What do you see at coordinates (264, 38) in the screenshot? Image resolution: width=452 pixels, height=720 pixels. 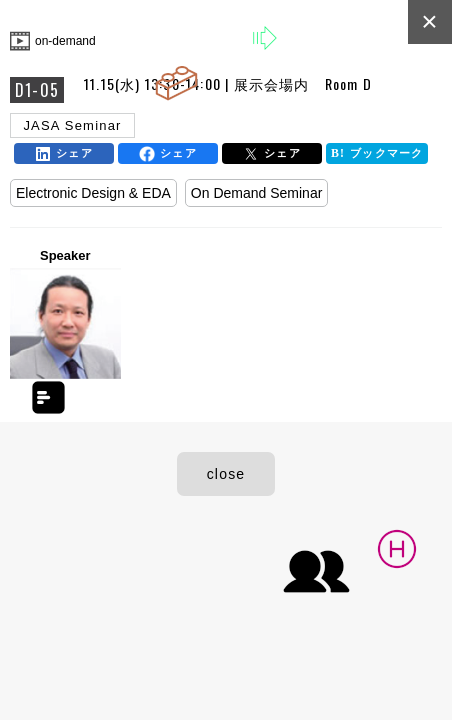 I see `skip forward or advance to the next item` at bounding box center [264, 38].